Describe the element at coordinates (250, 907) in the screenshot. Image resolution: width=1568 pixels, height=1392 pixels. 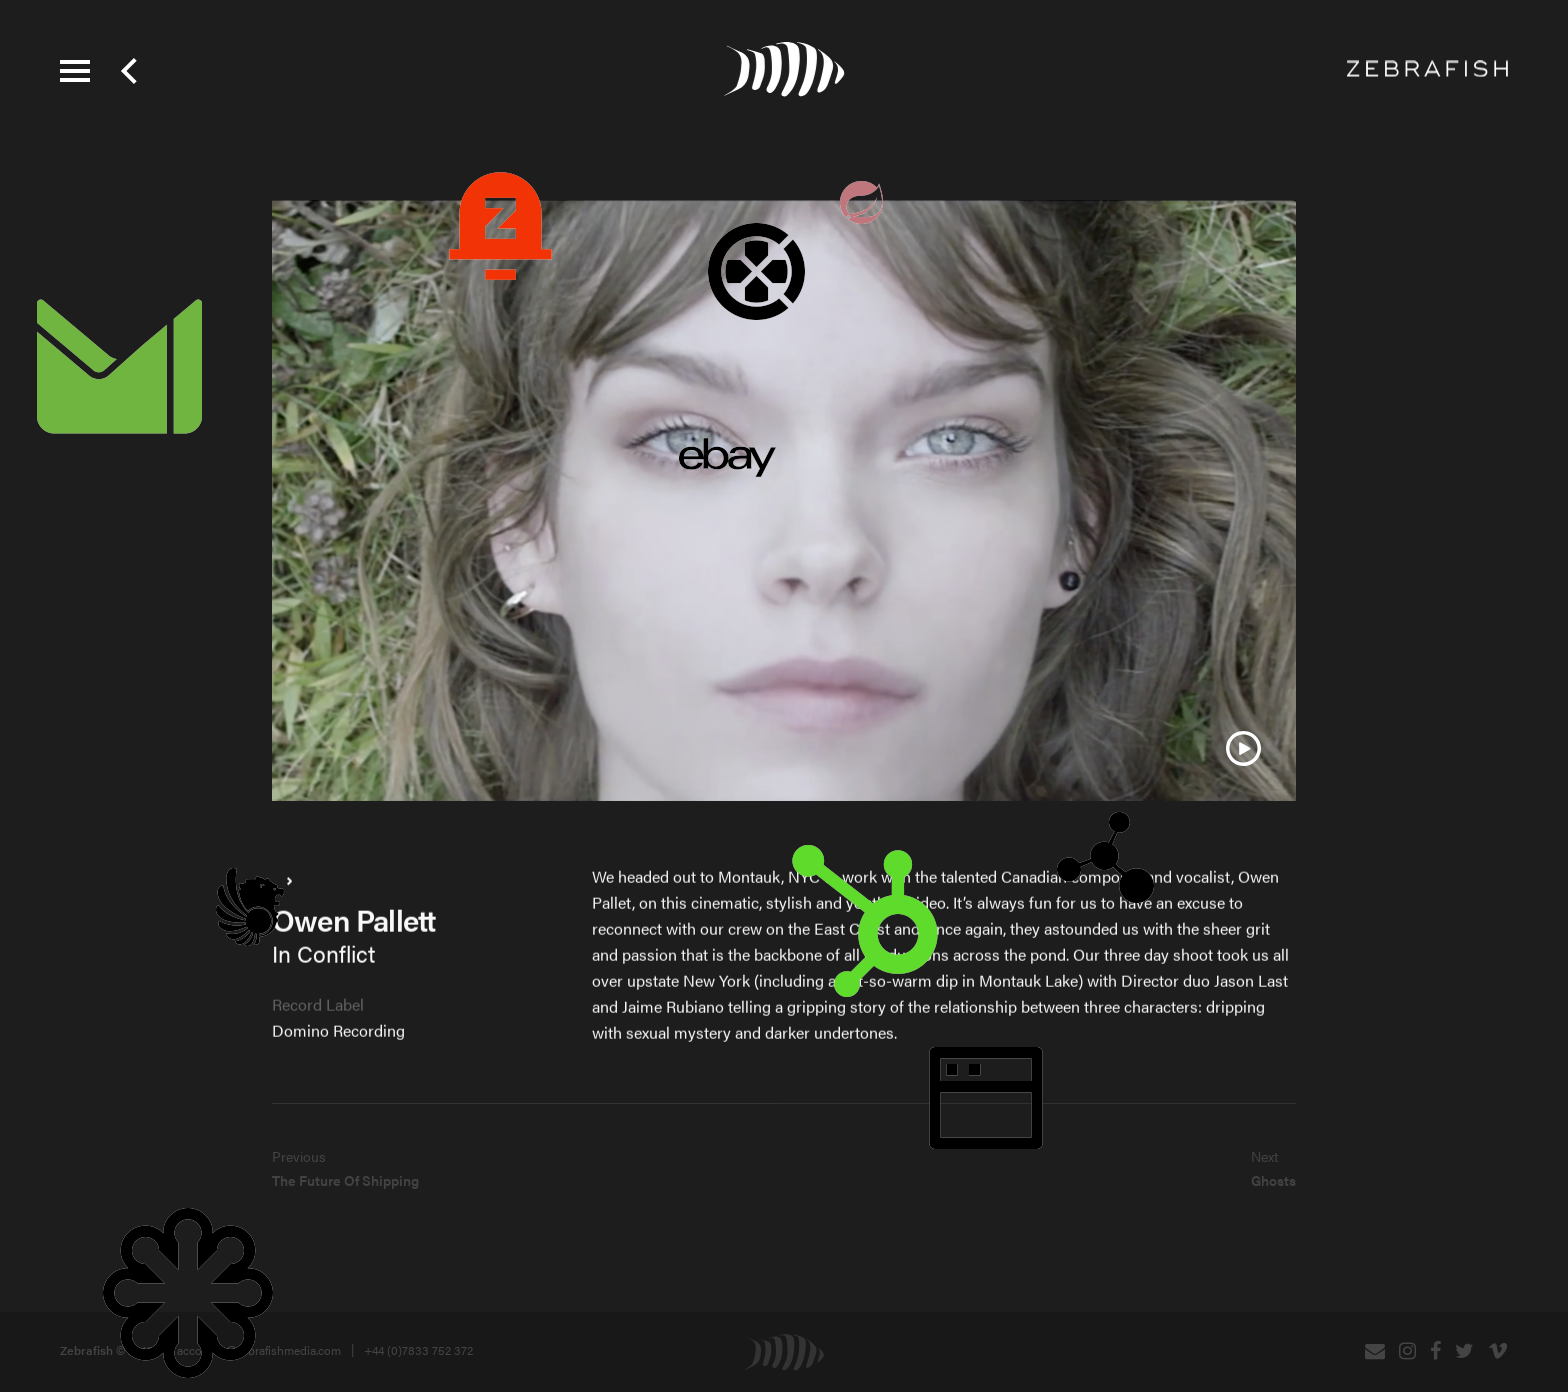
I see `lion air airline logo` at that location.